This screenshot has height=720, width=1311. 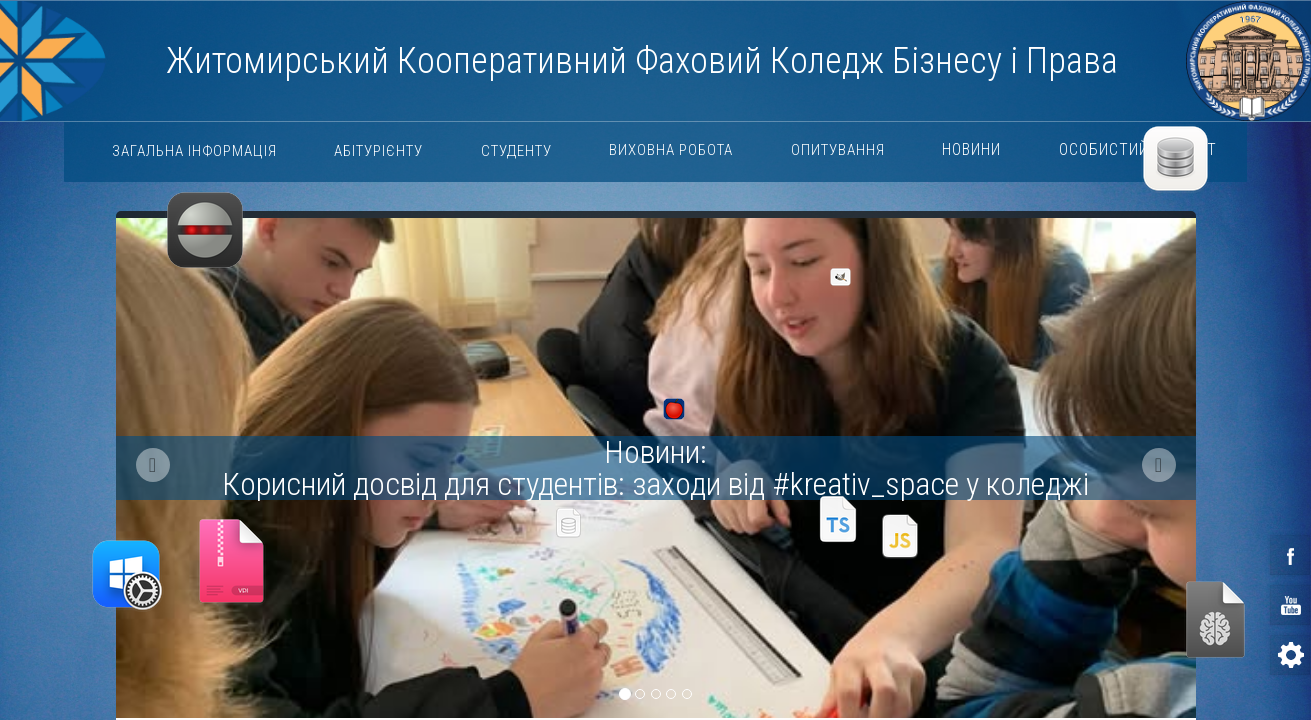 What do you see at coordinates (838, 519) in the screenshot?
I see `a typescript source code file` at bounding box center [838, 519].